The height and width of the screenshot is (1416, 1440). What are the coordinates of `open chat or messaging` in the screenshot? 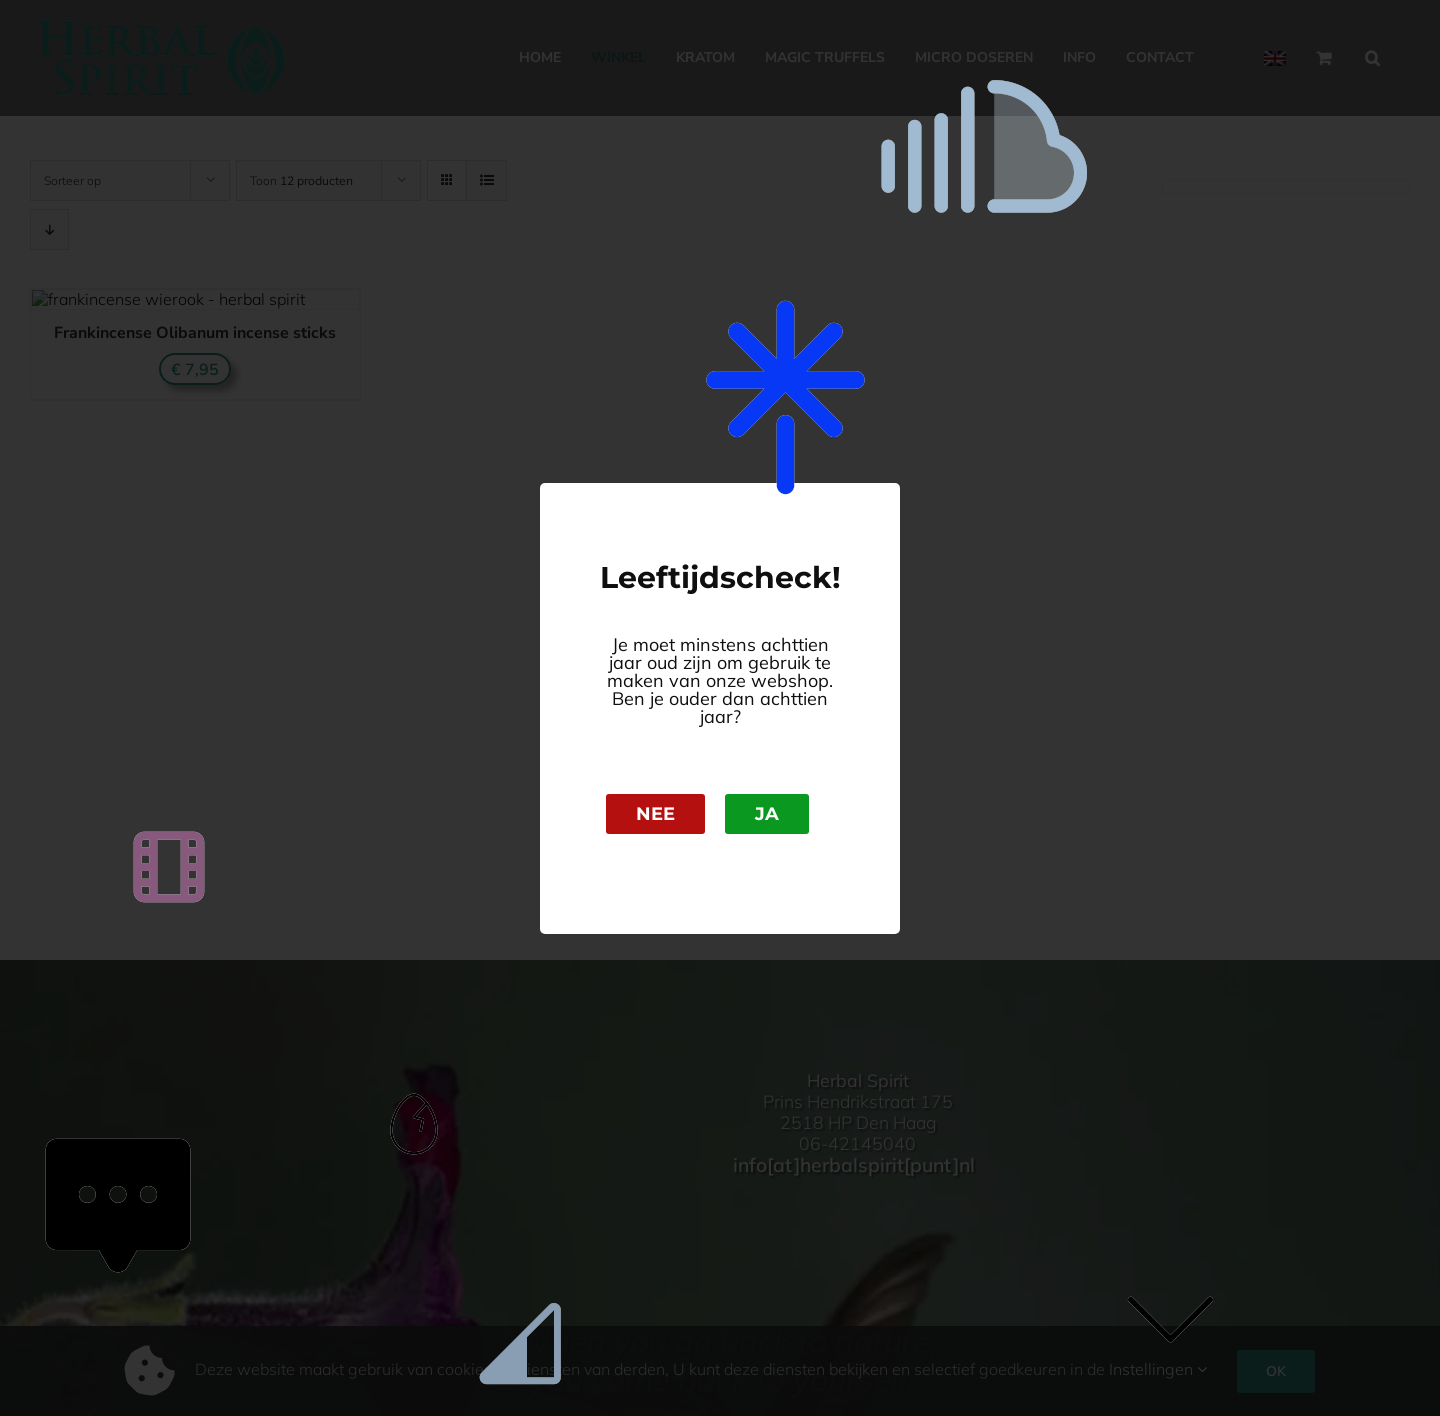 It's located at (118, 1200).